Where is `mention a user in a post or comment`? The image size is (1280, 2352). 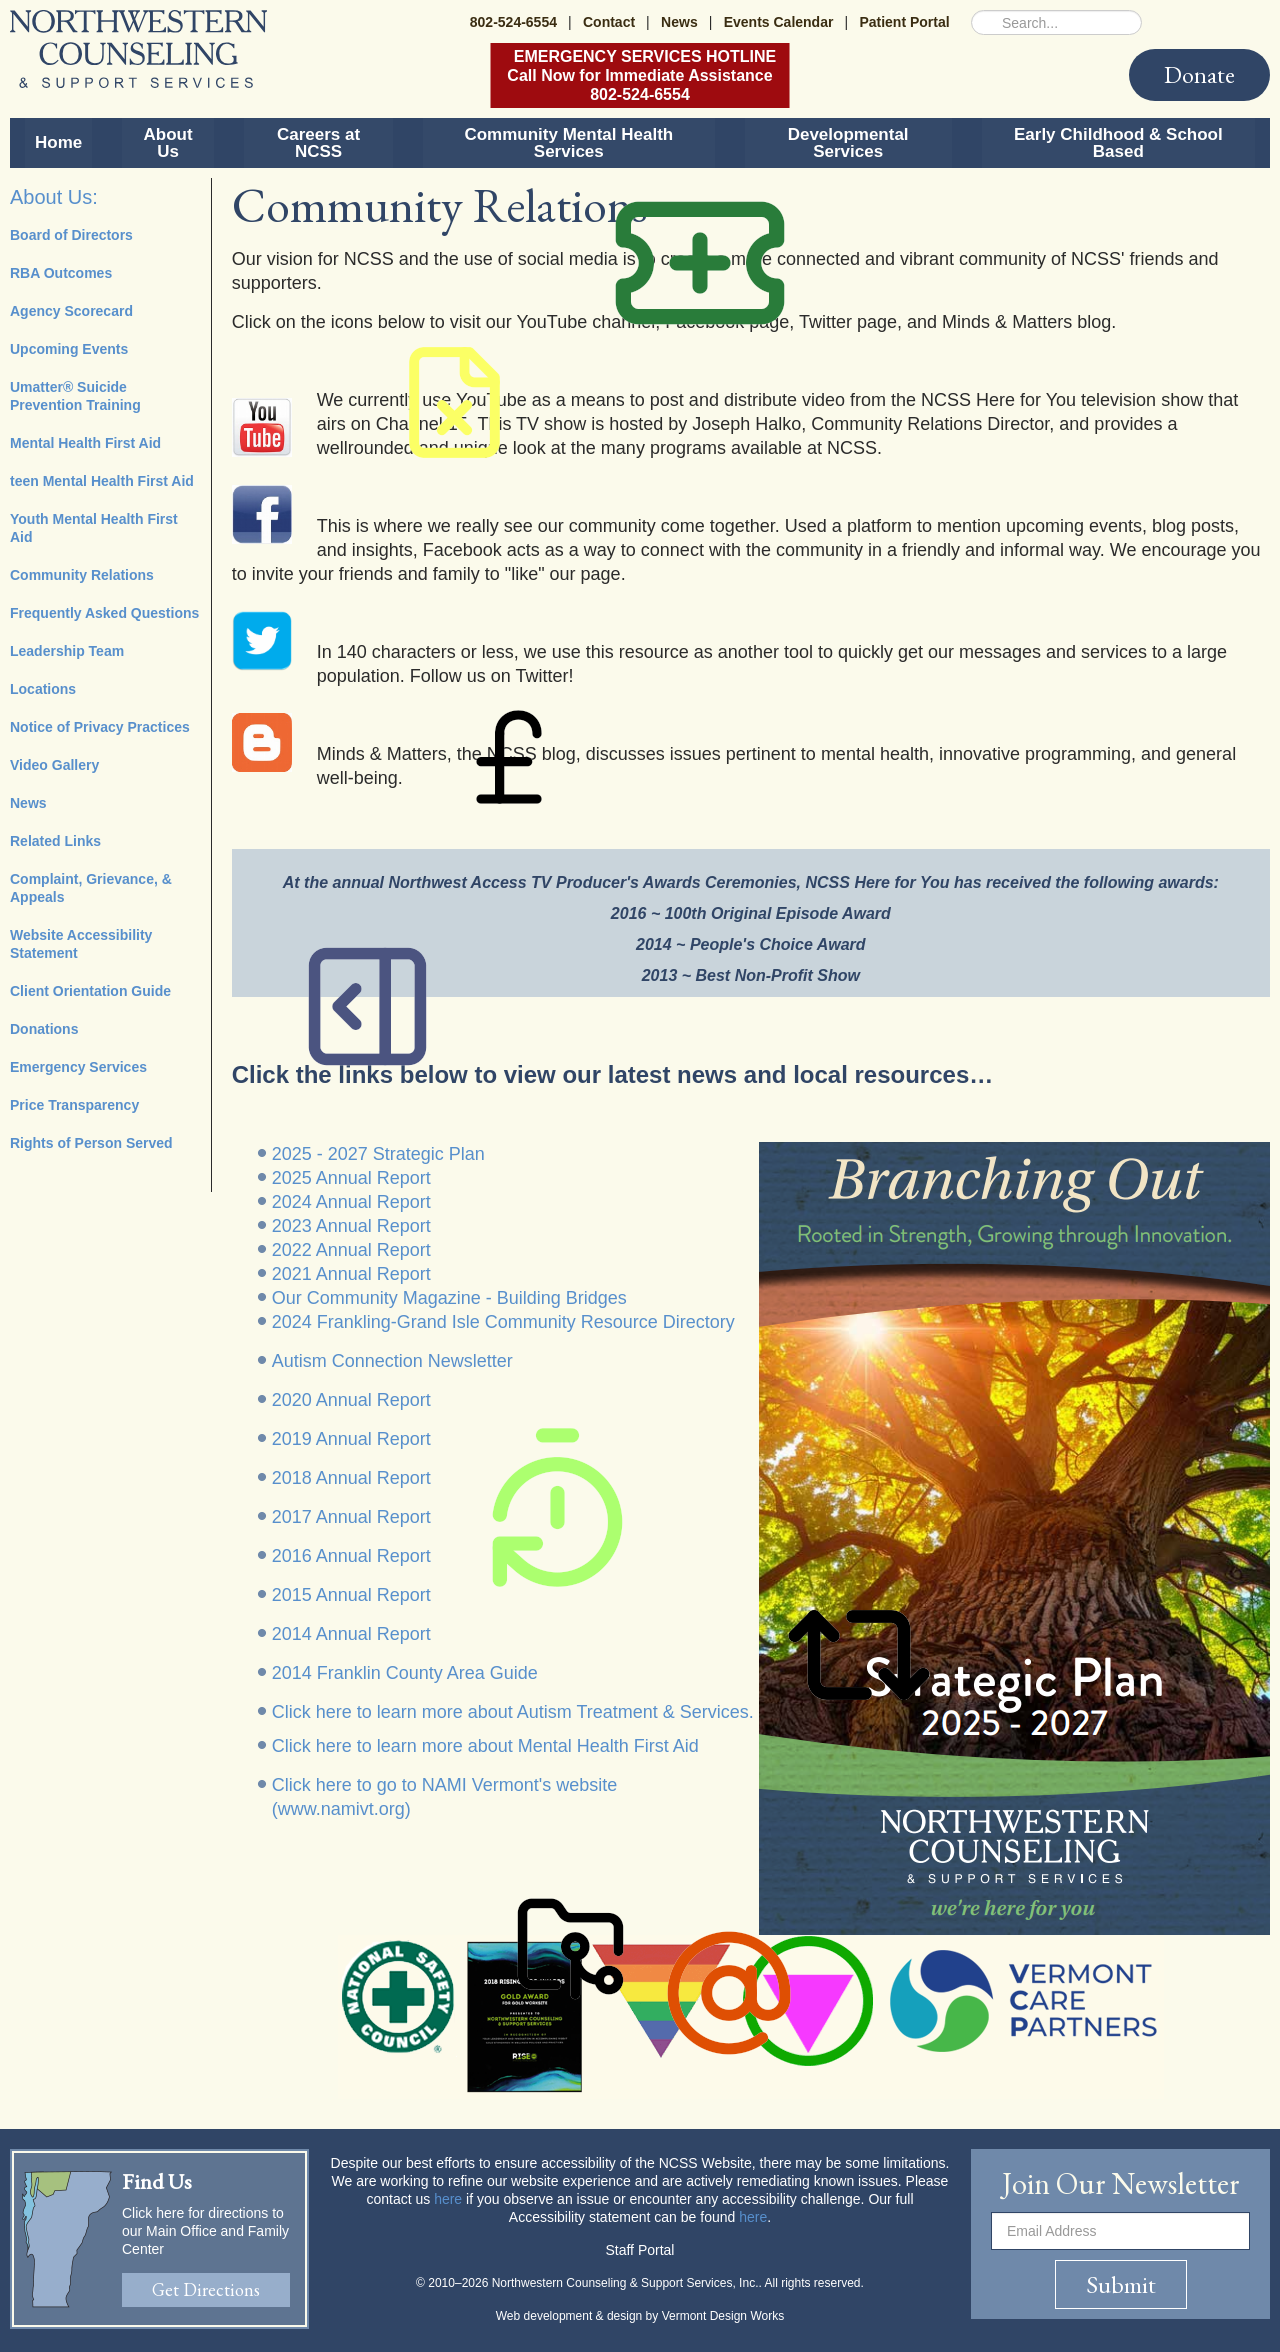
mention a user in a post or comment is located at coordinates (729, 1993).